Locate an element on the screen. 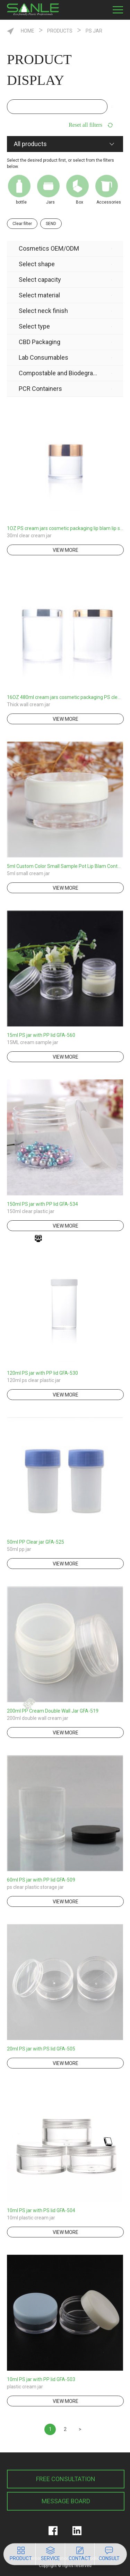 The height and width of the screenshot is (2576, 130). indicates hazardous or radioactive materials in a game context is located at coordinates (38, 1238).